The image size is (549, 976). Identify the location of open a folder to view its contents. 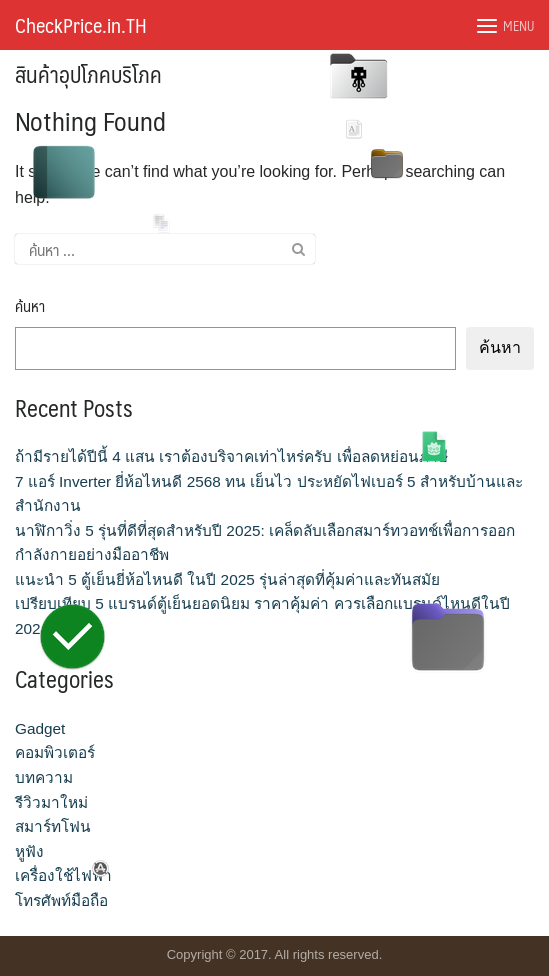
(387, 163).